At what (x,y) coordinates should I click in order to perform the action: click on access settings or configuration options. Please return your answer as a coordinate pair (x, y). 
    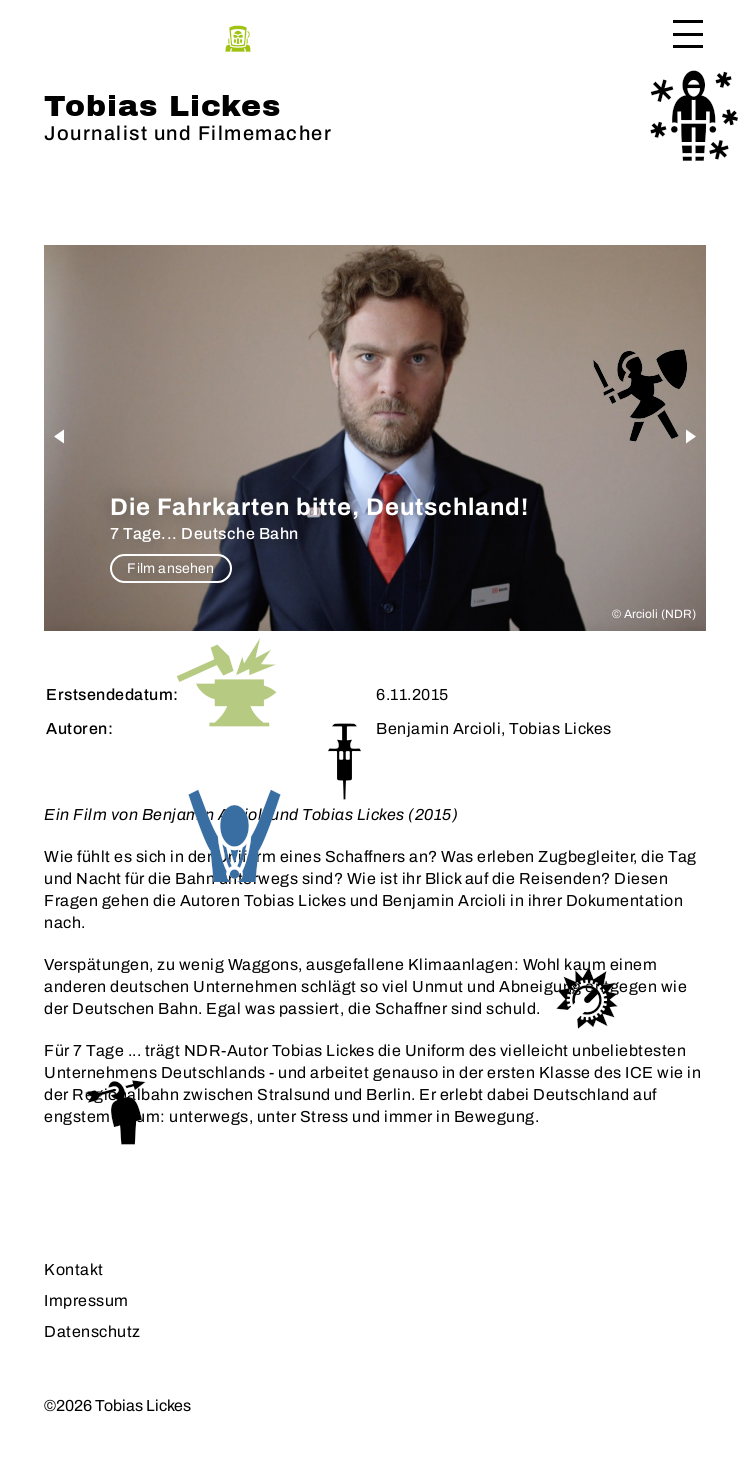
    Looking at the image, I should click on (587, 998).